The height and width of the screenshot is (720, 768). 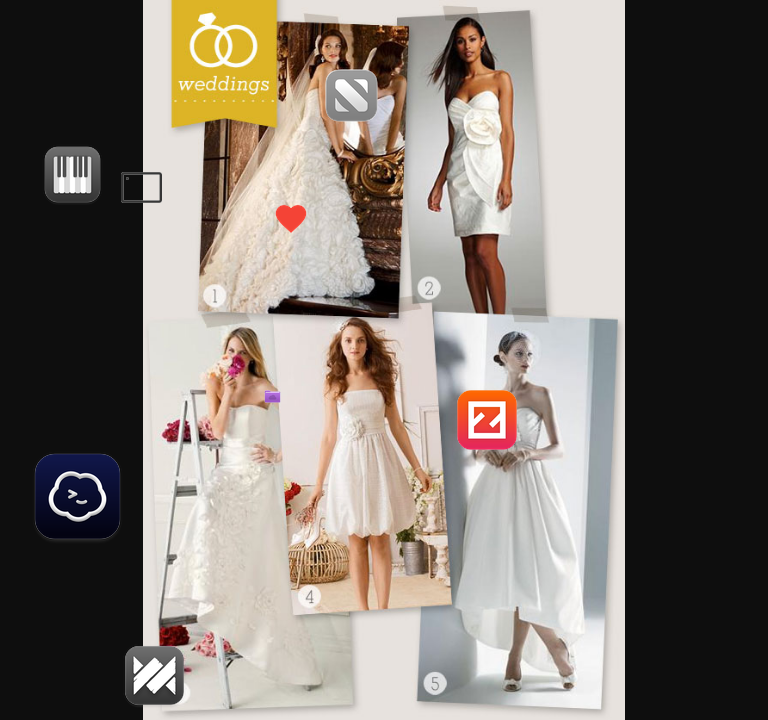 What do you see at coordinates (141, 187) in the screenshot?
I see `indicates tablet device connected` at bounding box center [141, 187].